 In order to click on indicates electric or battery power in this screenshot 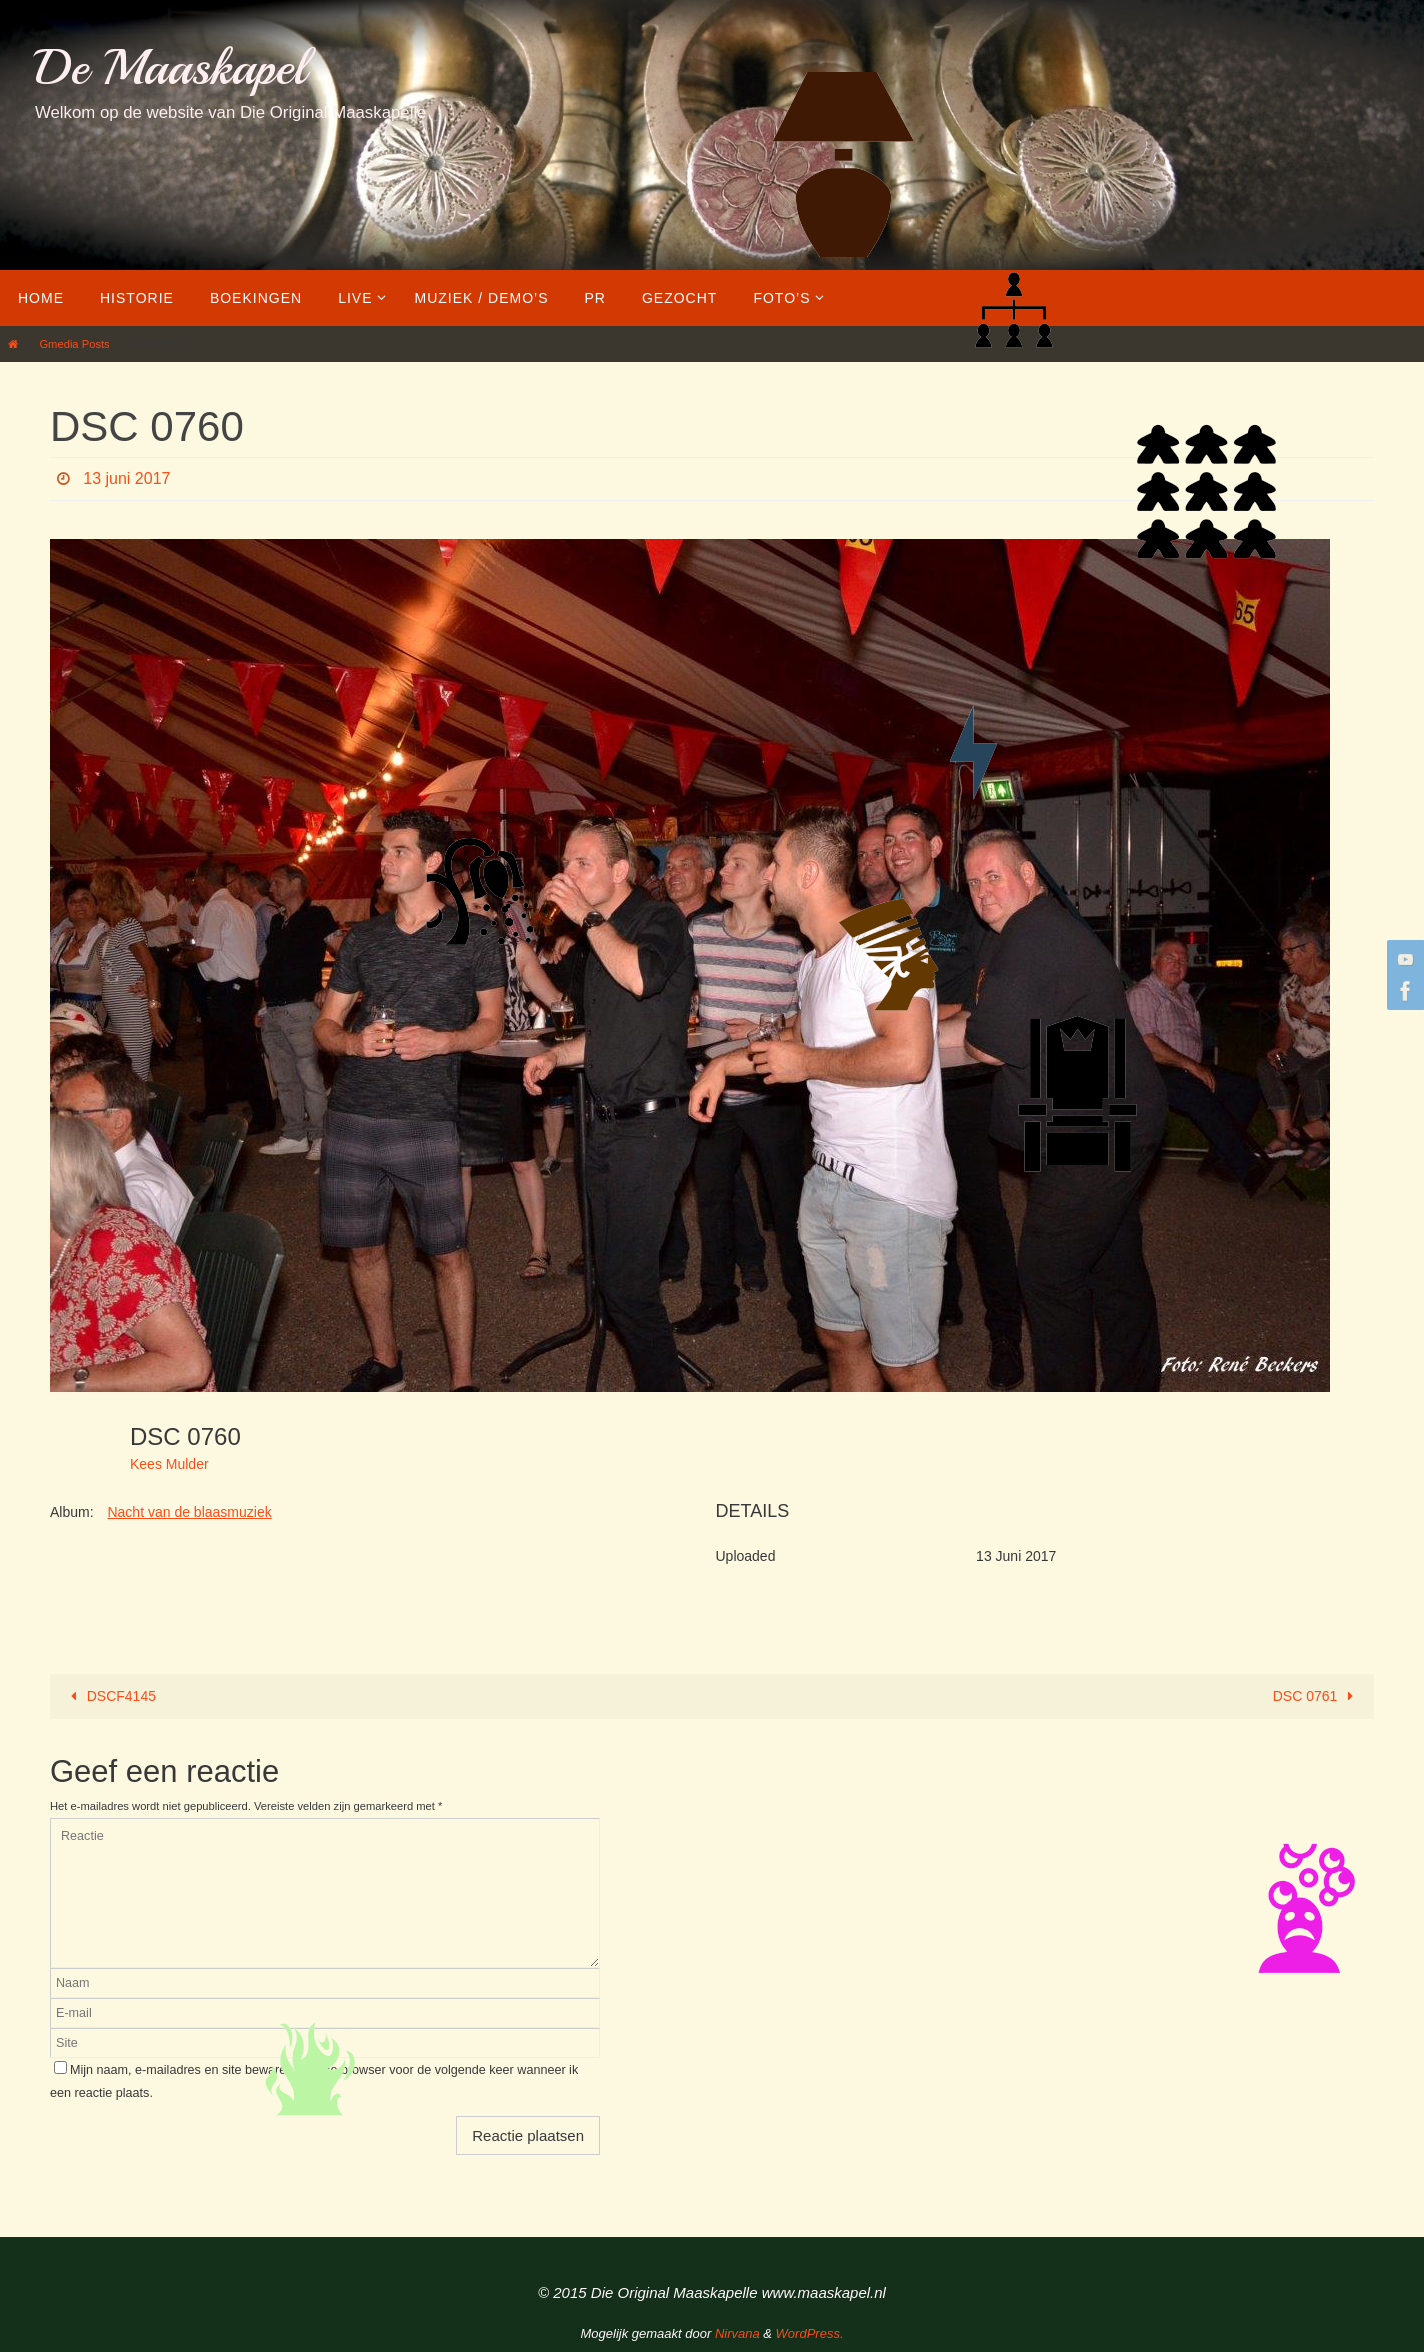, I will do `click(973, 752)`.